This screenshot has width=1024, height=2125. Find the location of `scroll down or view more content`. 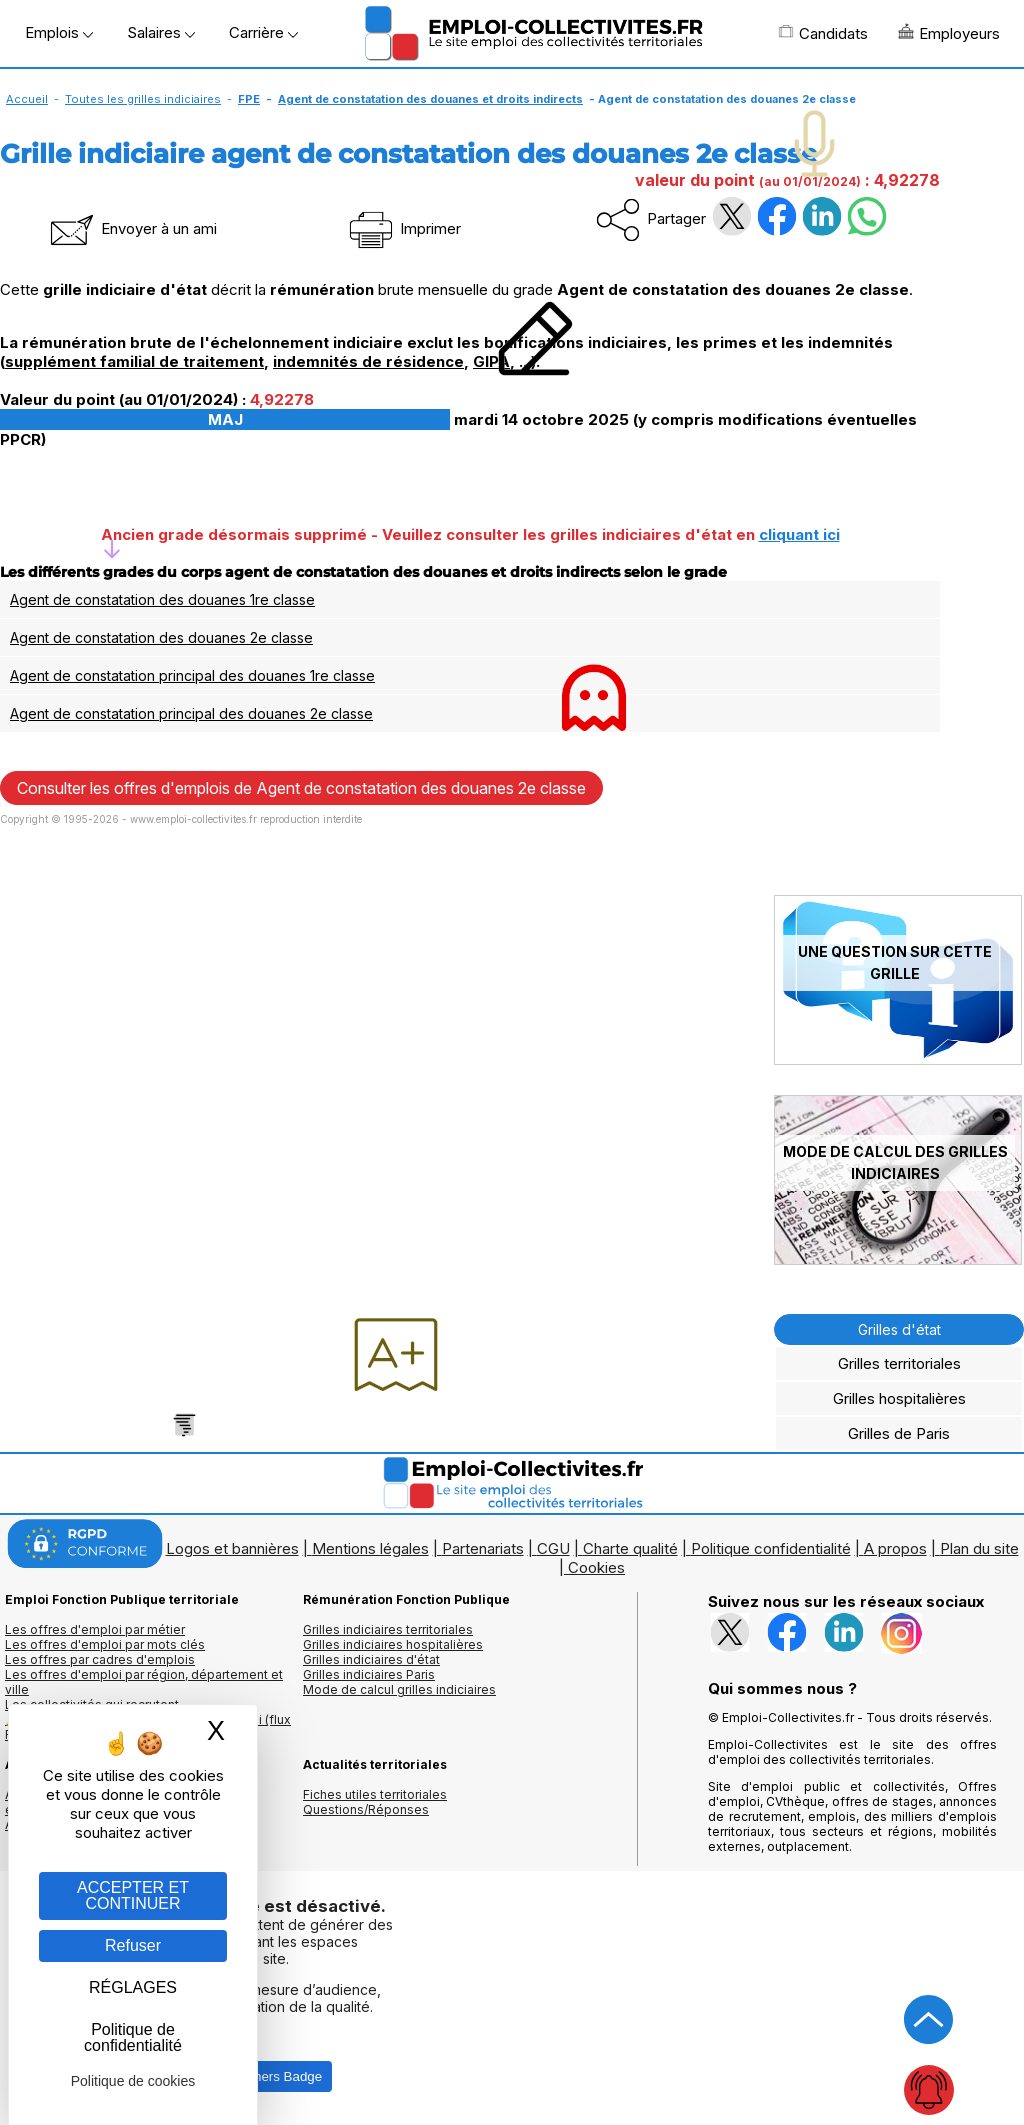

scroll down or view more content is located at coordinates (112, 549).